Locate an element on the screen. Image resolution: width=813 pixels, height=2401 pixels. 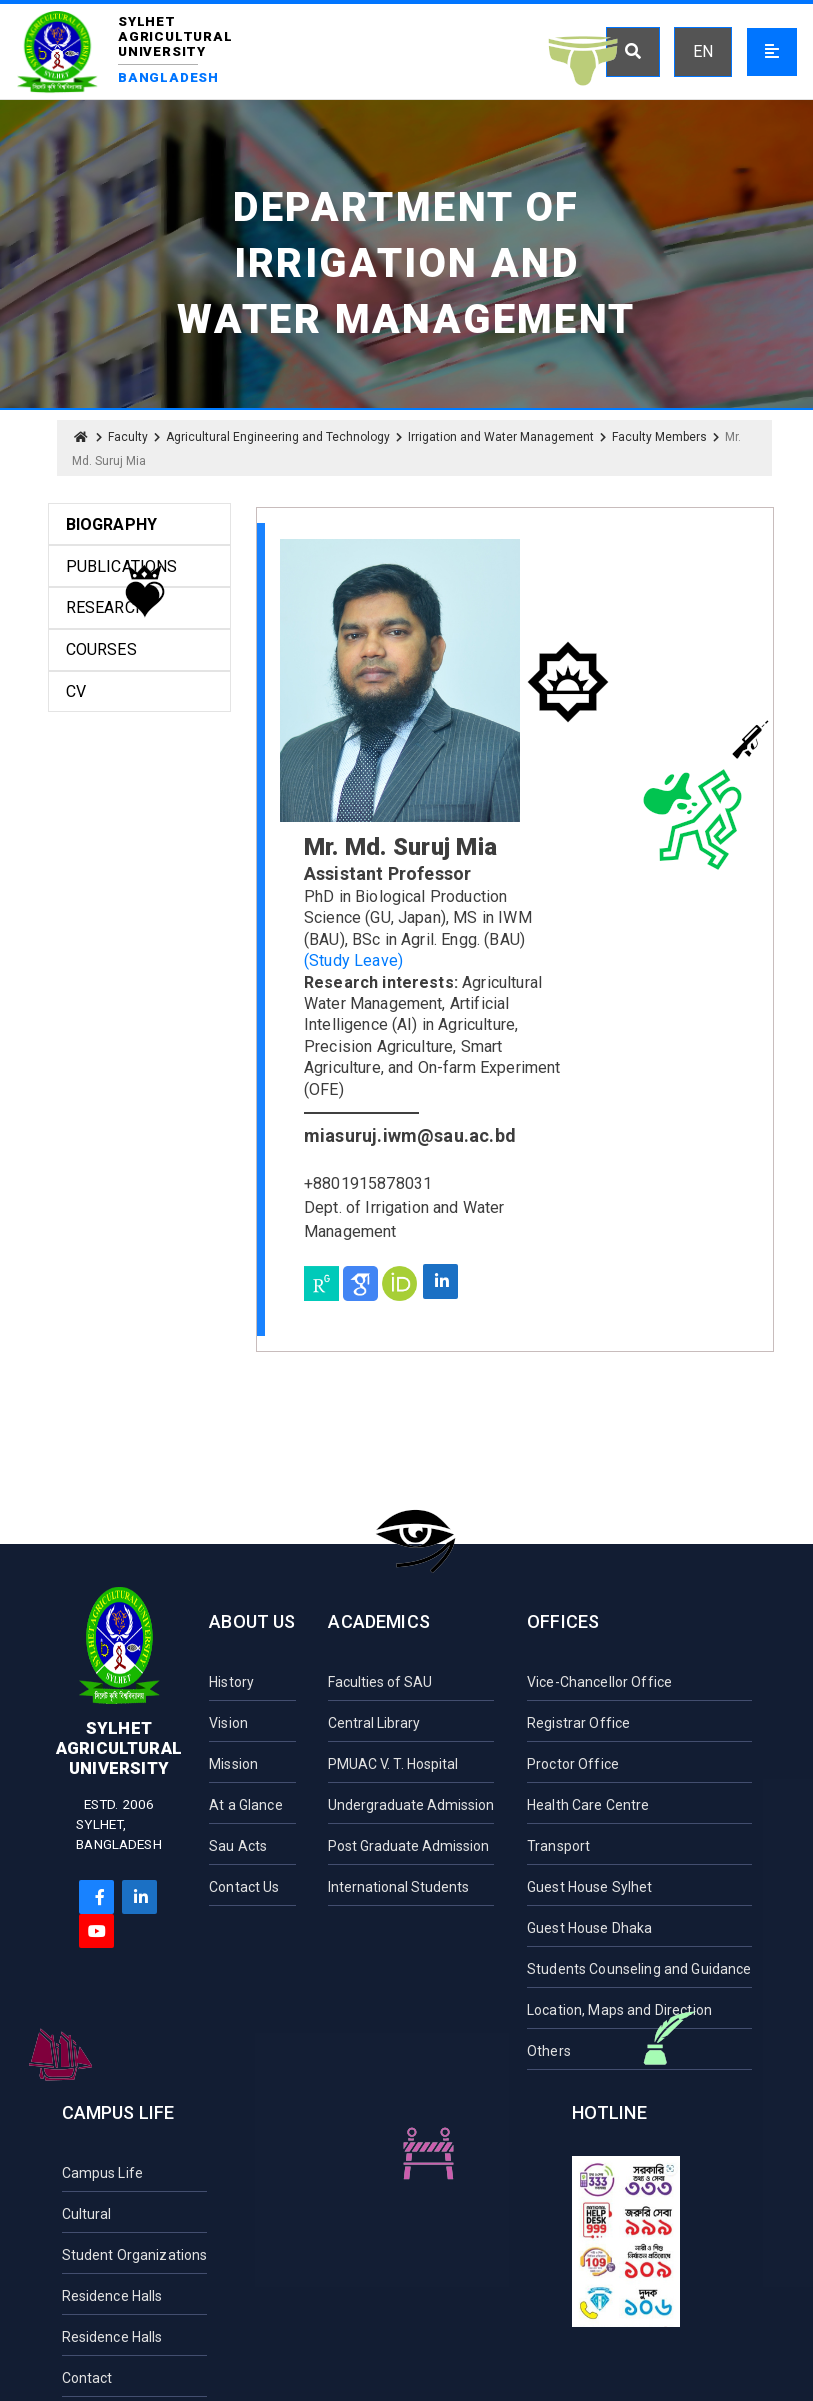
decorative badge or achievement icon is located at coordinates (568, 682).